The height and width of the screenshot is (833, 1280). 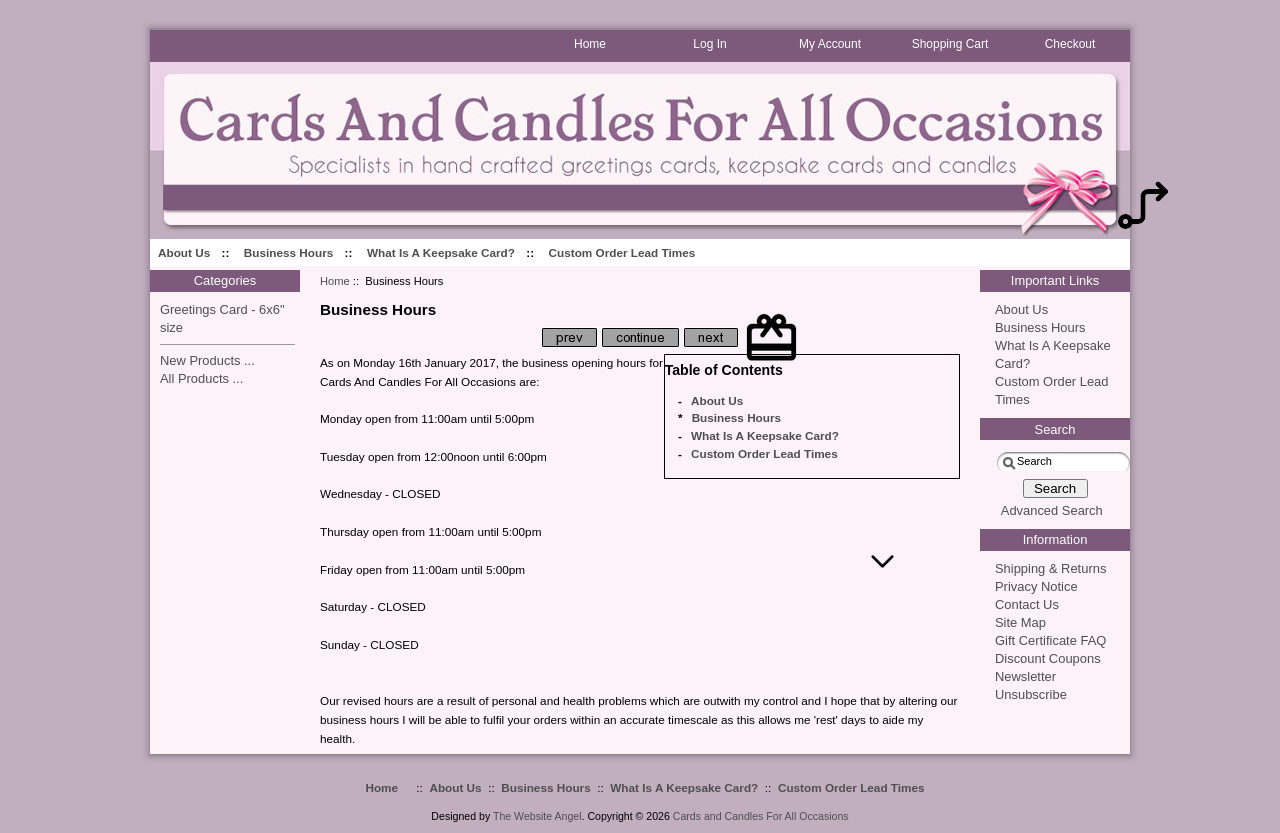 What do you see at coordinates (771, 338) in the screenshot?
I see `redeem a gift card` at bounding box center [771, 338].